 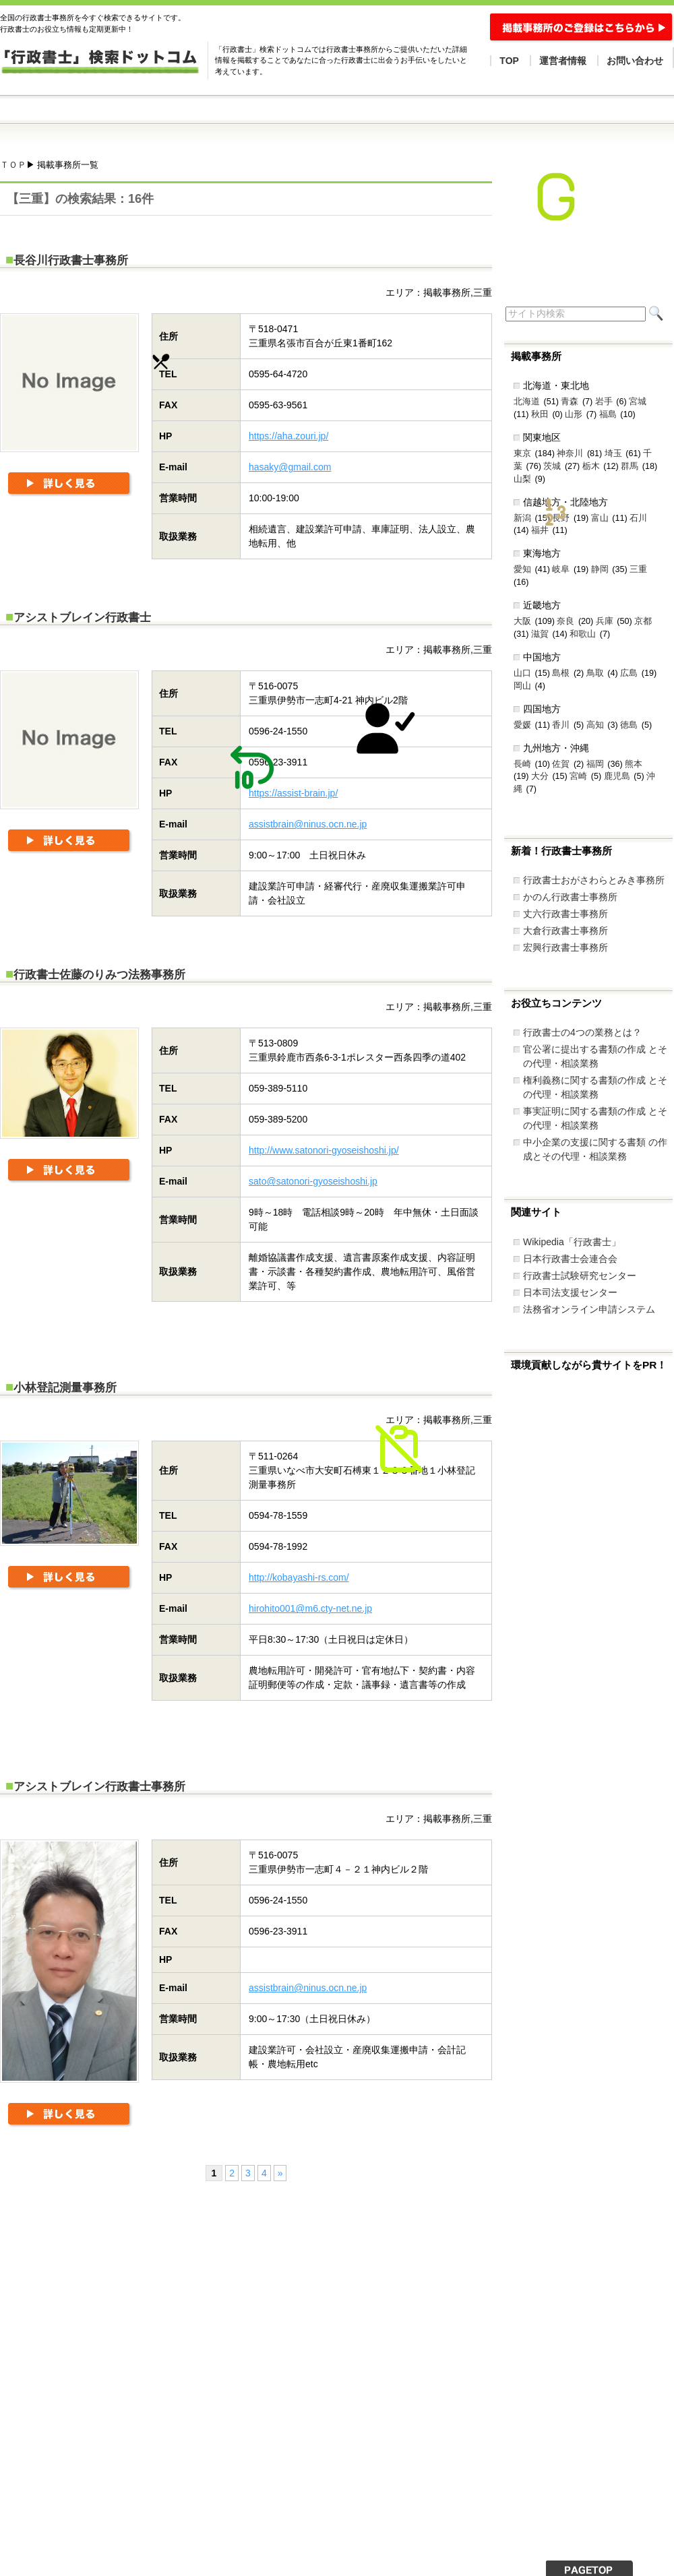 What do you see at coordinates (384, 728) in the screenshot?
I see `user verified or account confirmed` at bounding box center [384, 728].